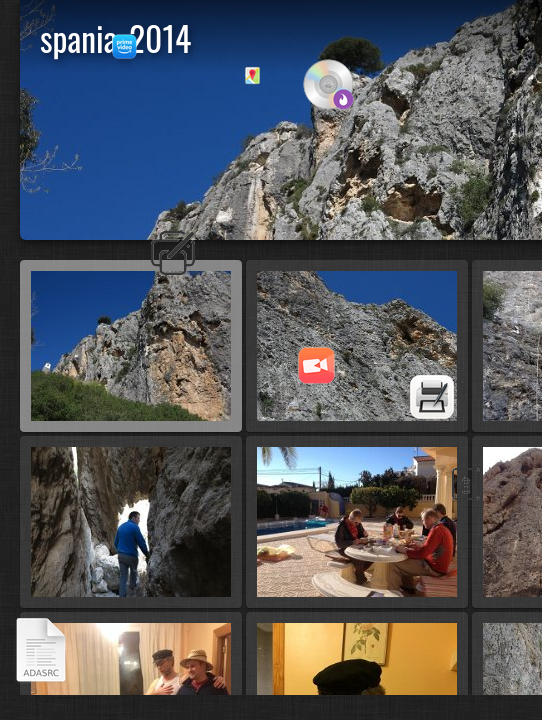 Image resolution: width=542 pixels, height=720 pixels. I want to click on burn data to a dvd disc, so click(328, 84).